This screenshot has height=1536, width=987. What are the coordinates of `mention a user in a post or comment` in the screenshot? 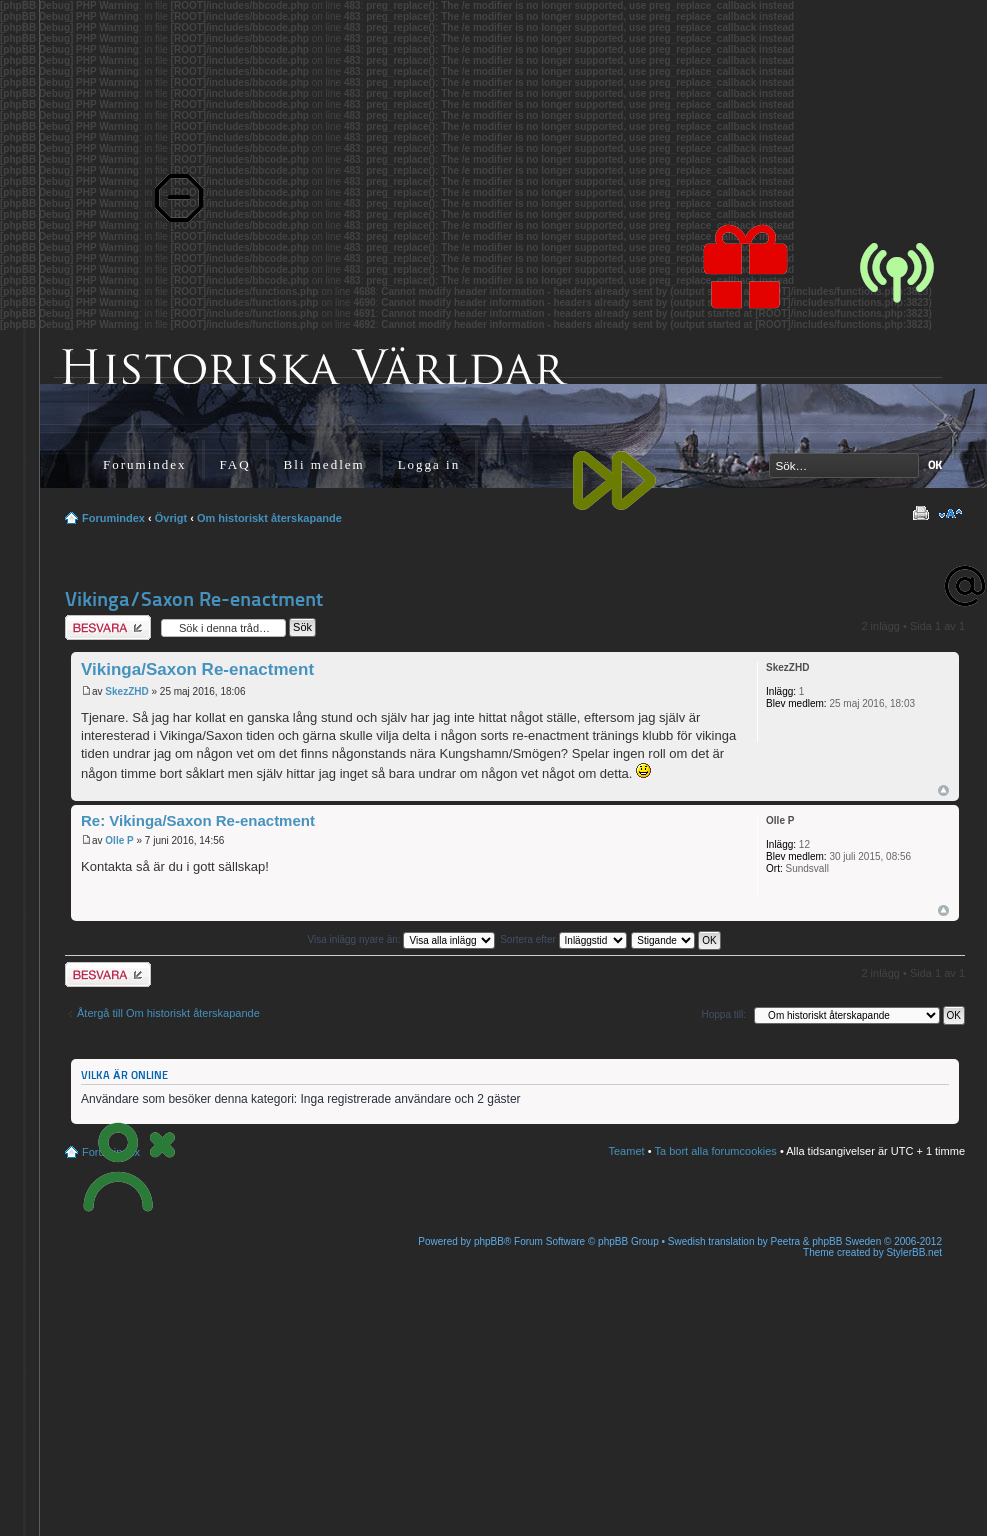 It's located at (965, 586).